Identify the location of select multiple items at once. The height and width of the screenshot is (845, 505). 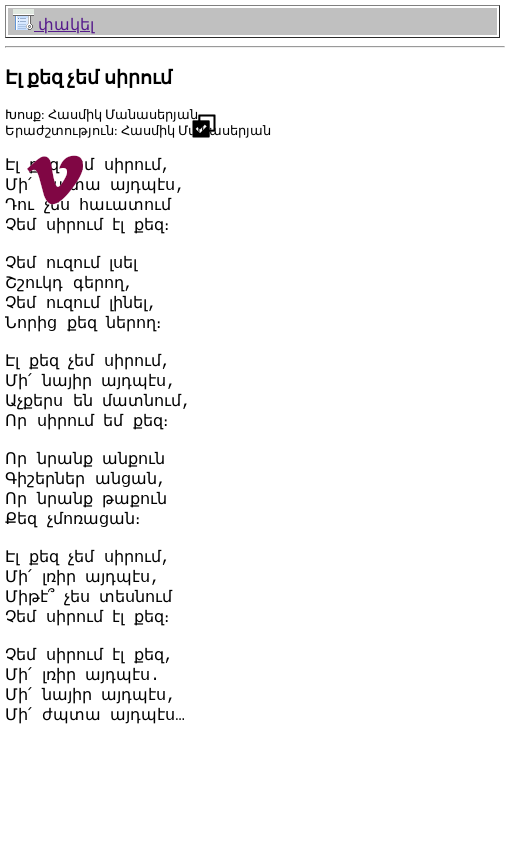
(204, 126).